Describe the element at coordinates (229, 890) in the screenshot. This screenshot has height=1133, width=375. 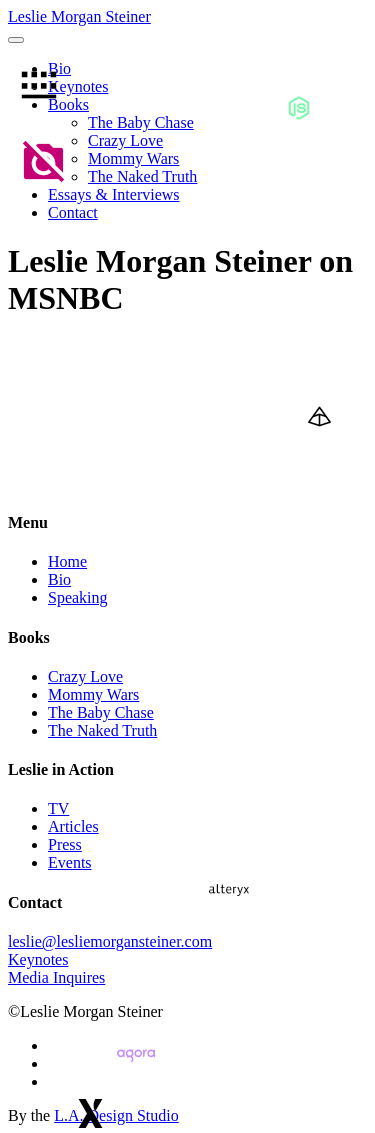
I see `alteryx logo - link to alteryx data analytics platform` at that location.